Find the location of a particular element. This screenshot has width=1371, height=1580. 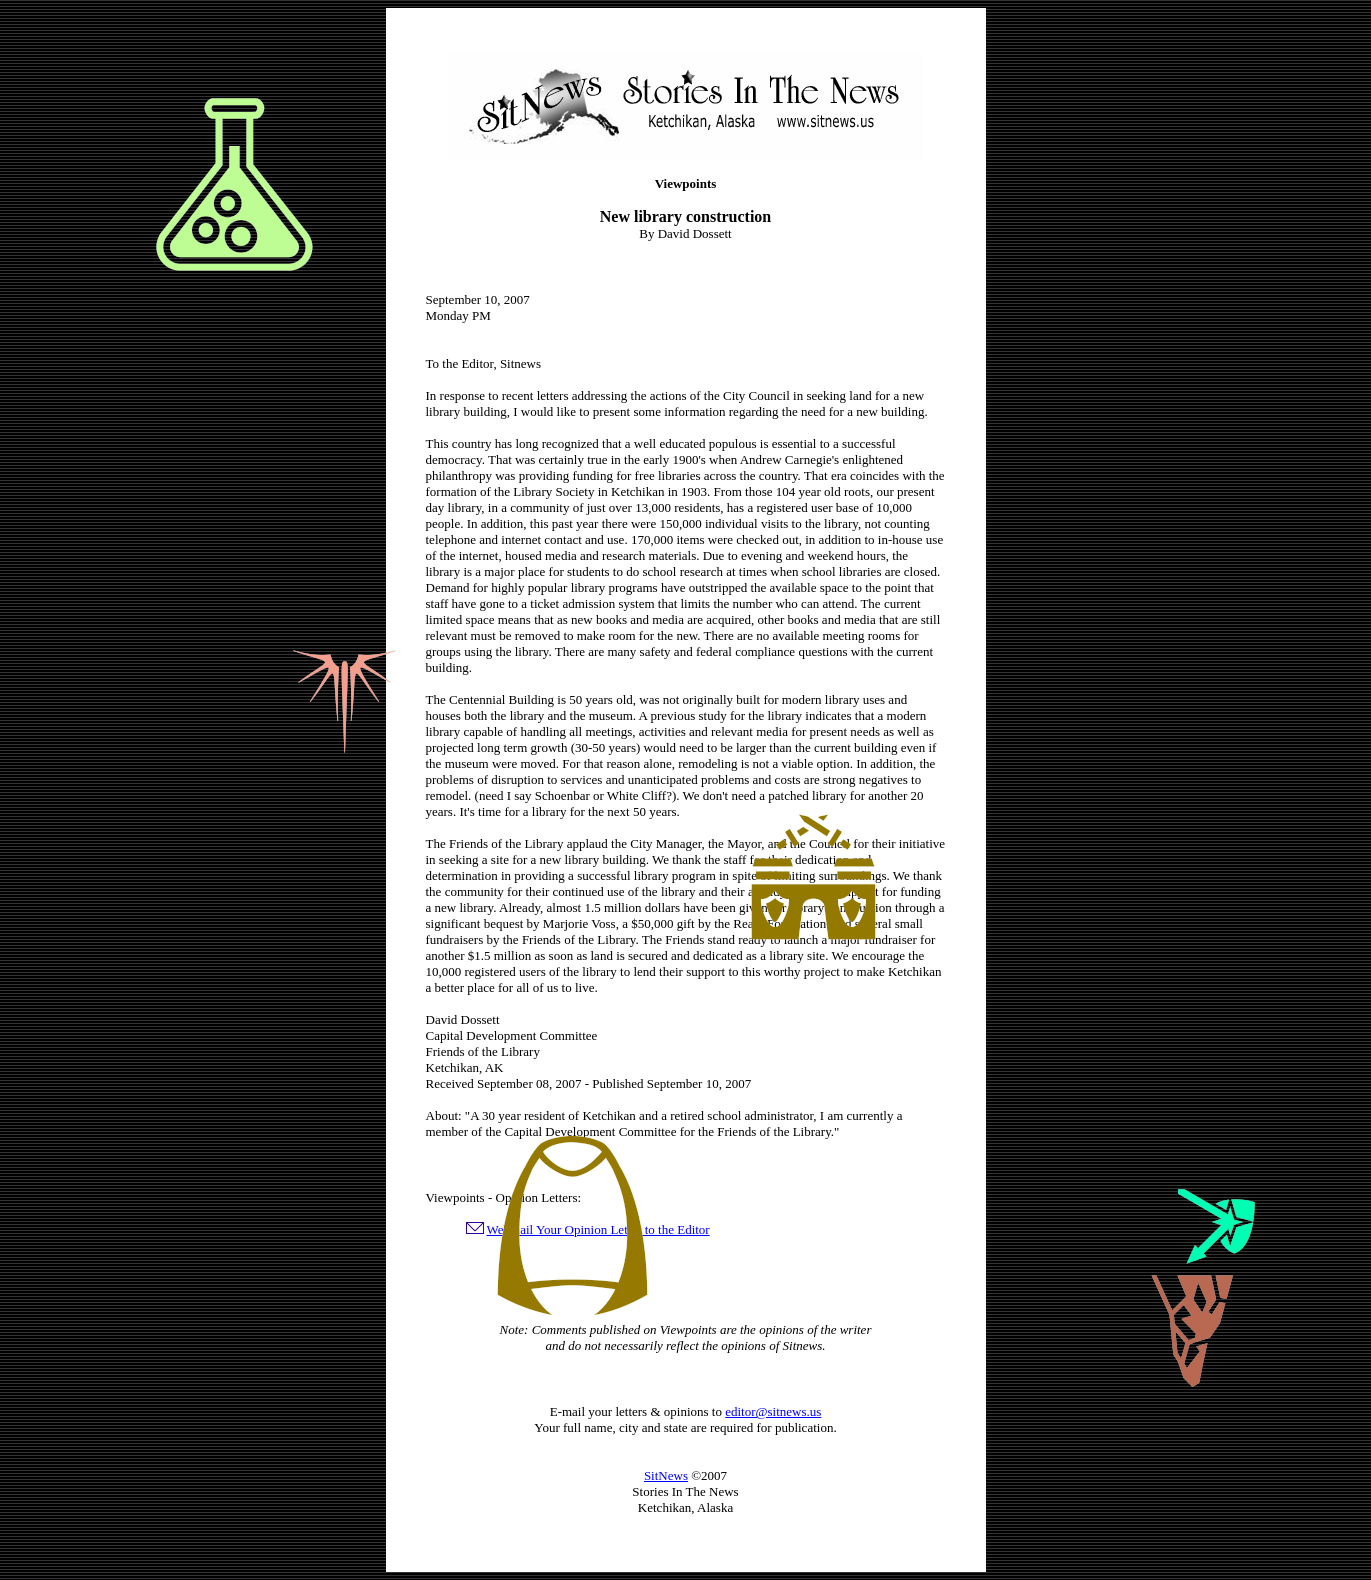

access military or troop buildings is located at coordinates (813, 877).